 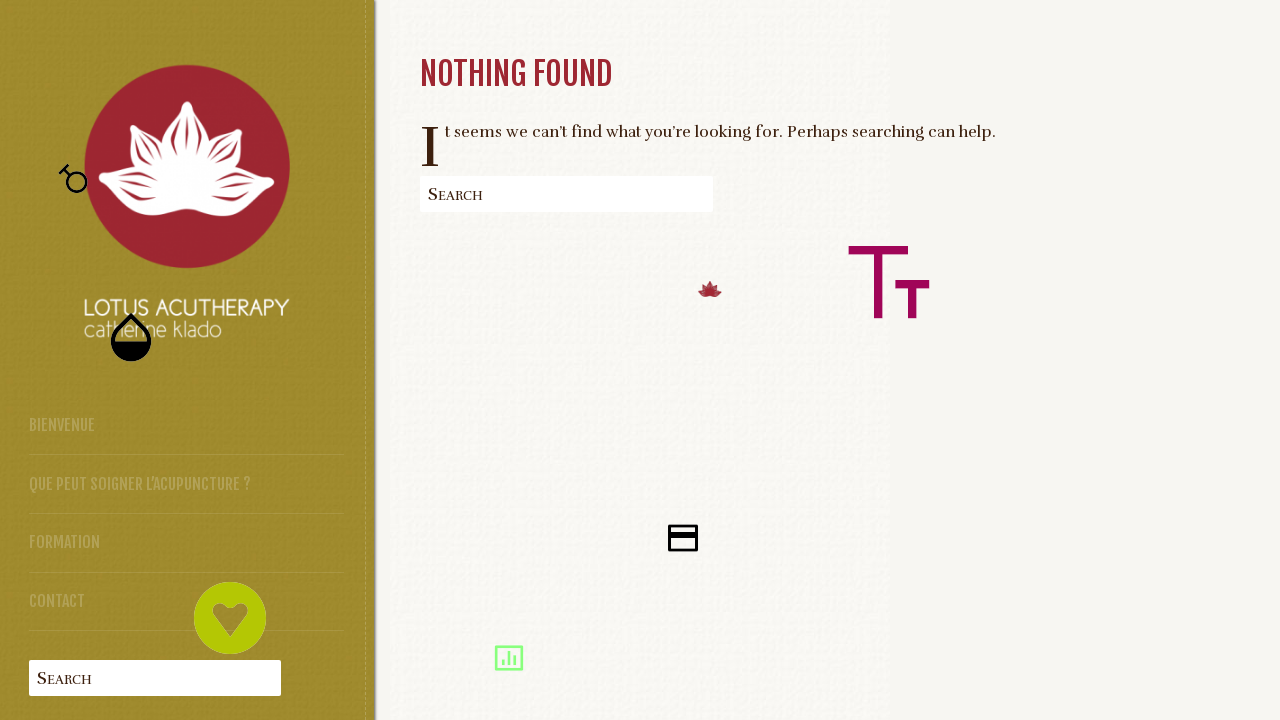 What do you see at coordinates (683, 538) in the screenshot?
I see `view saved payment methods` at bounding box center [683, 538].